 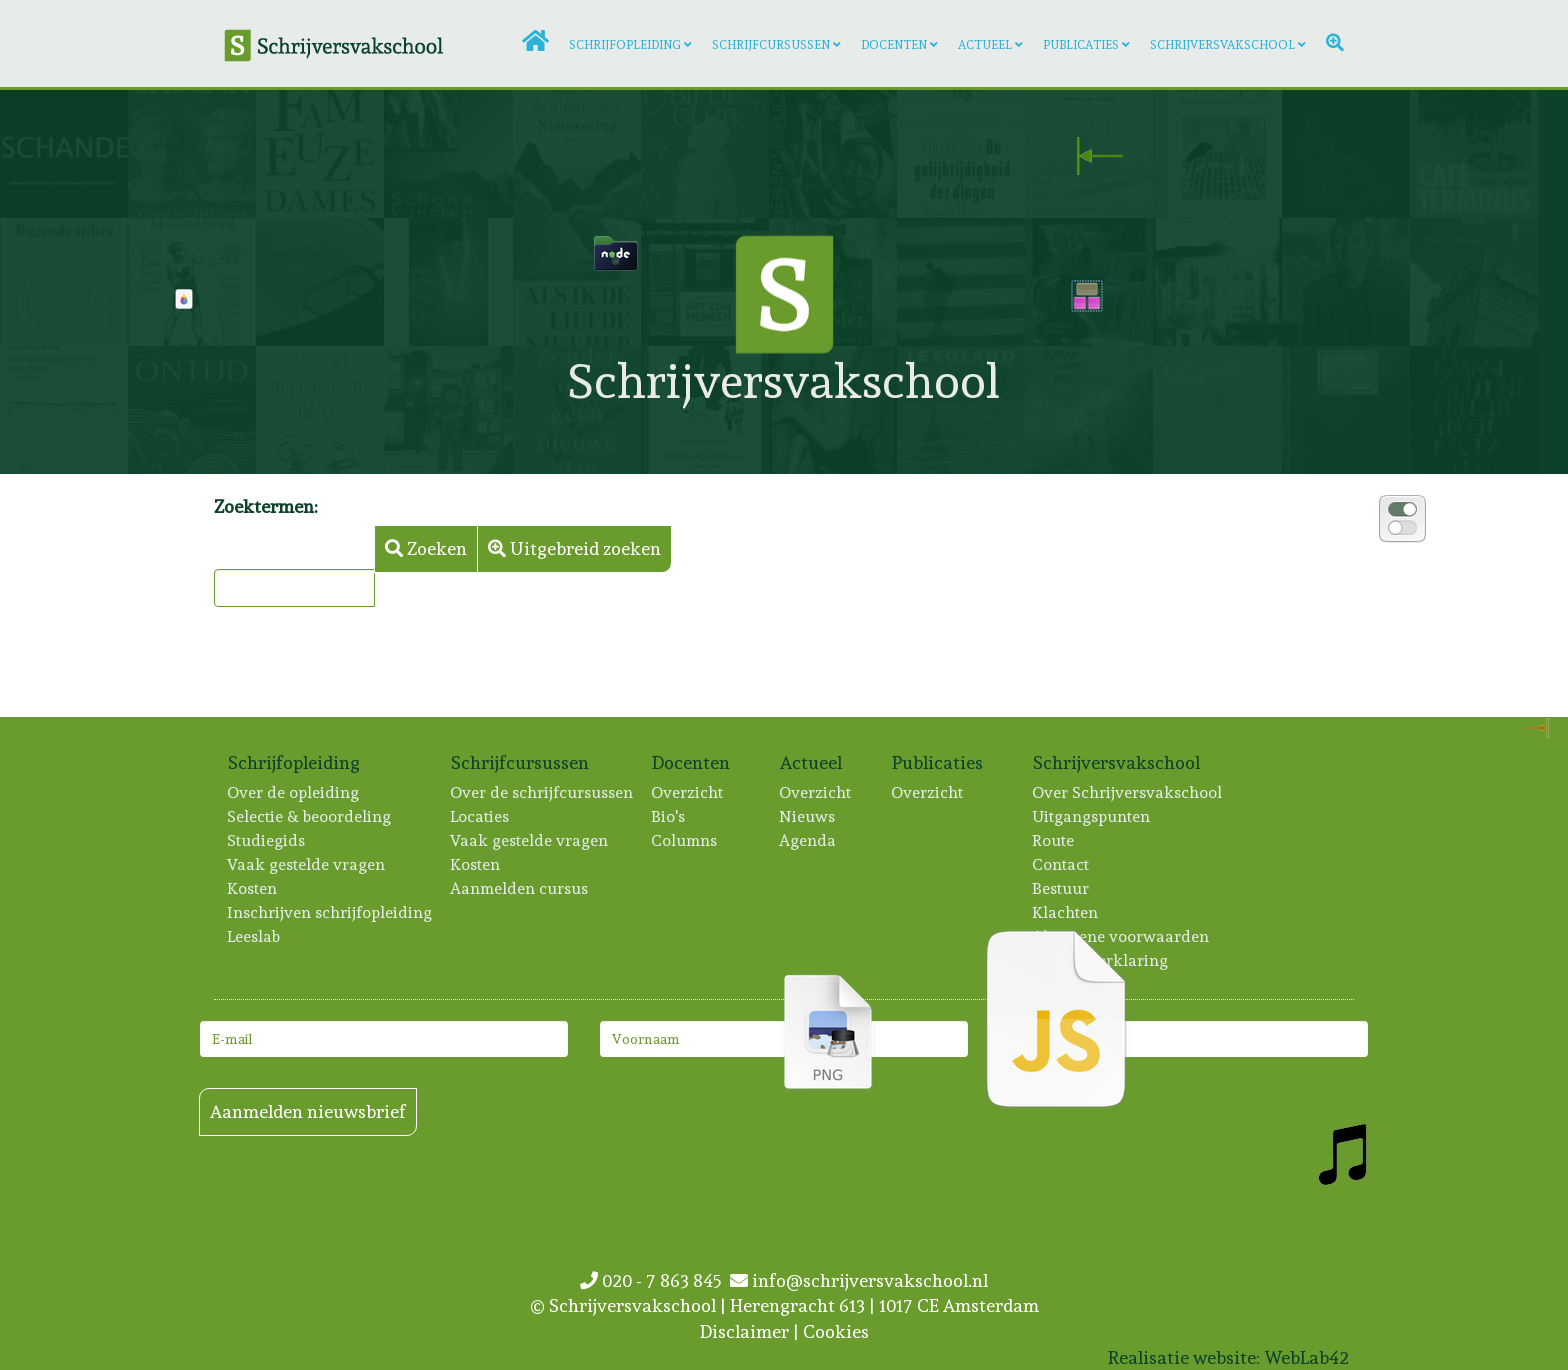 I want to click on open gnome tweaks to customize system settings, so click(x=1402, y=518).